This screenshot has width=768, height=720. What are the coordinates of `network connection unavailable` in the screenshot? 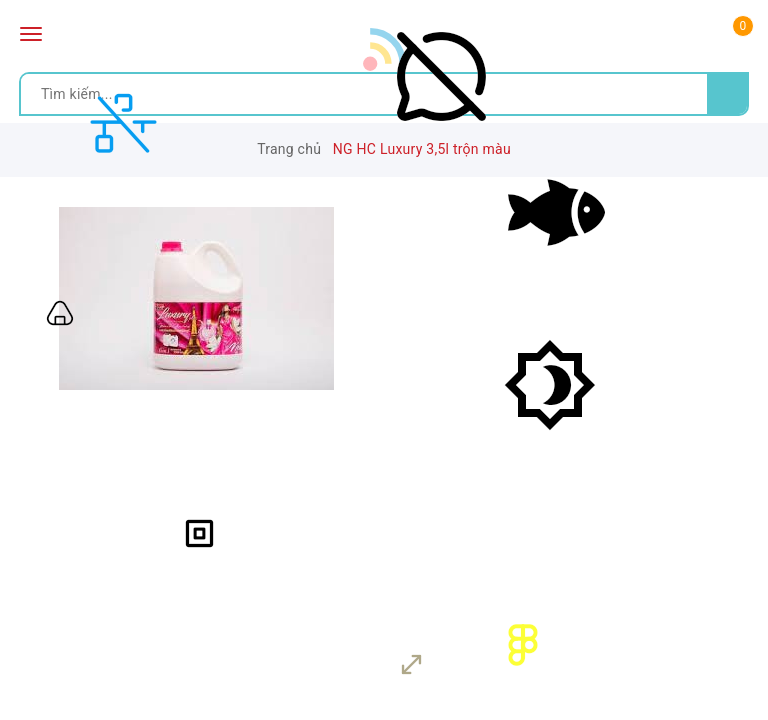 It's located at (123, 124).